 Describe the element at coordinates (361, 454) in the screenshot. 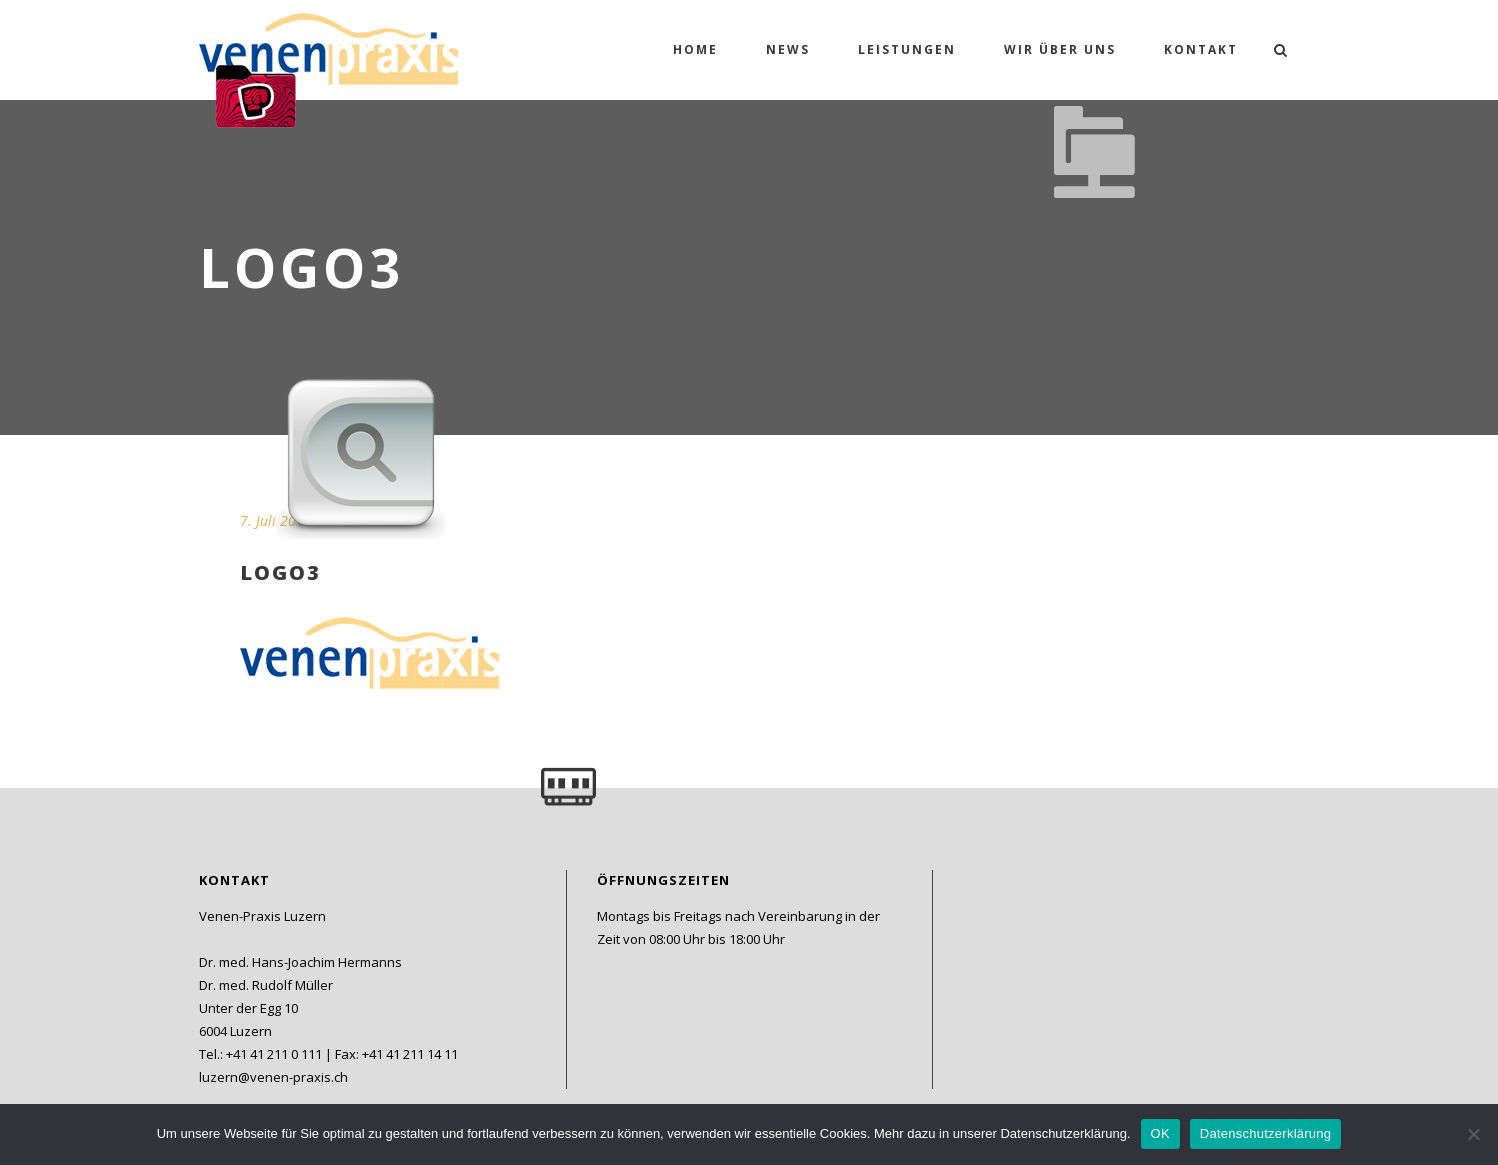

I see `open search preferences or settings` at that location.